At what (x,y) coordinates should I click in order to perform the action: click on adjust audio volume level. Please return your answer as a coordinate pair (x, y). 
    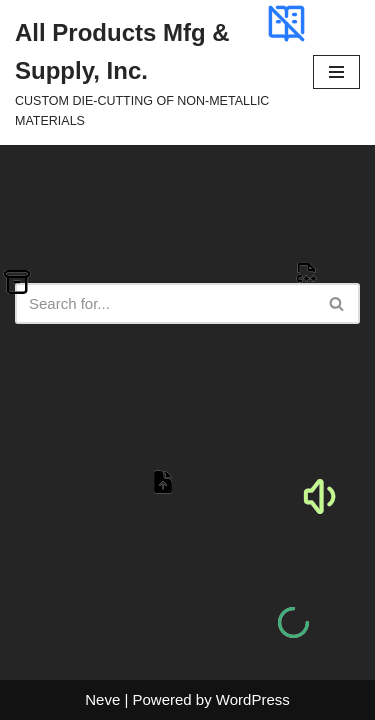
    Looking at the image, I should click on (323, 496).